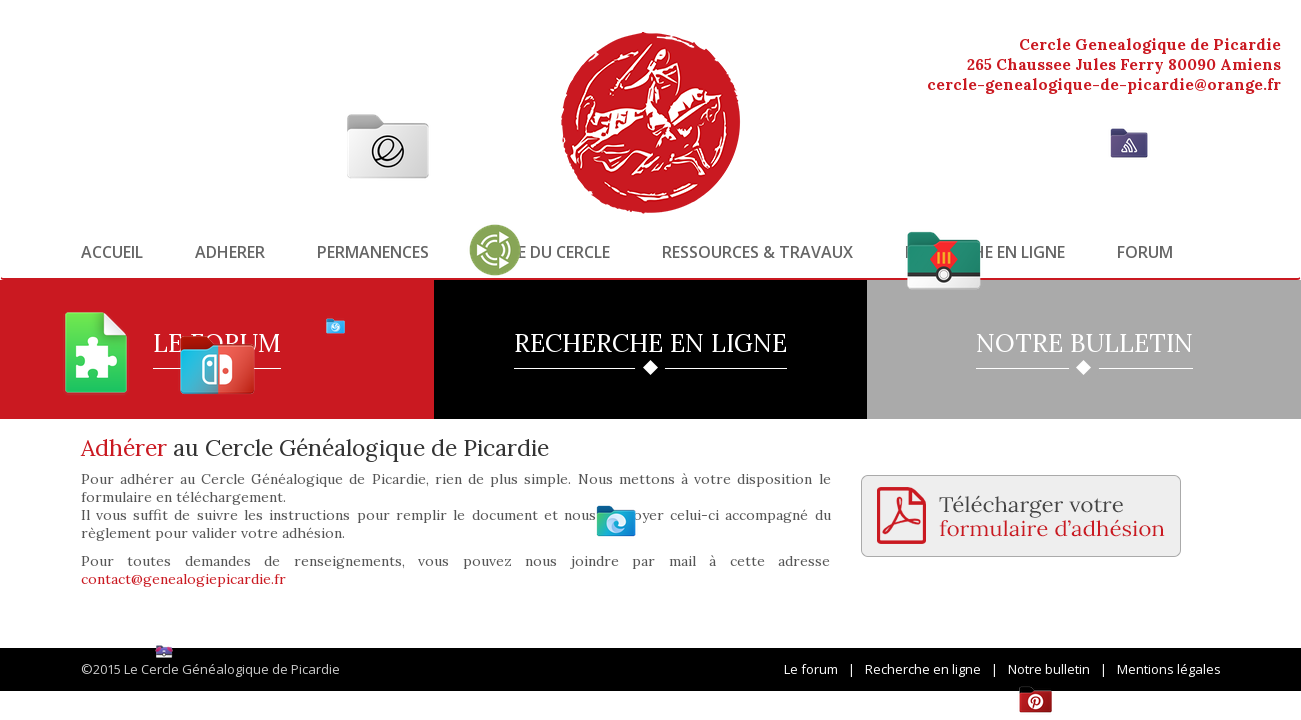 Image resolution: width=1301 pixels, height=720 pixels. I want to click on open the ubuntu mate start menu or application launcher, so click(495, 250).